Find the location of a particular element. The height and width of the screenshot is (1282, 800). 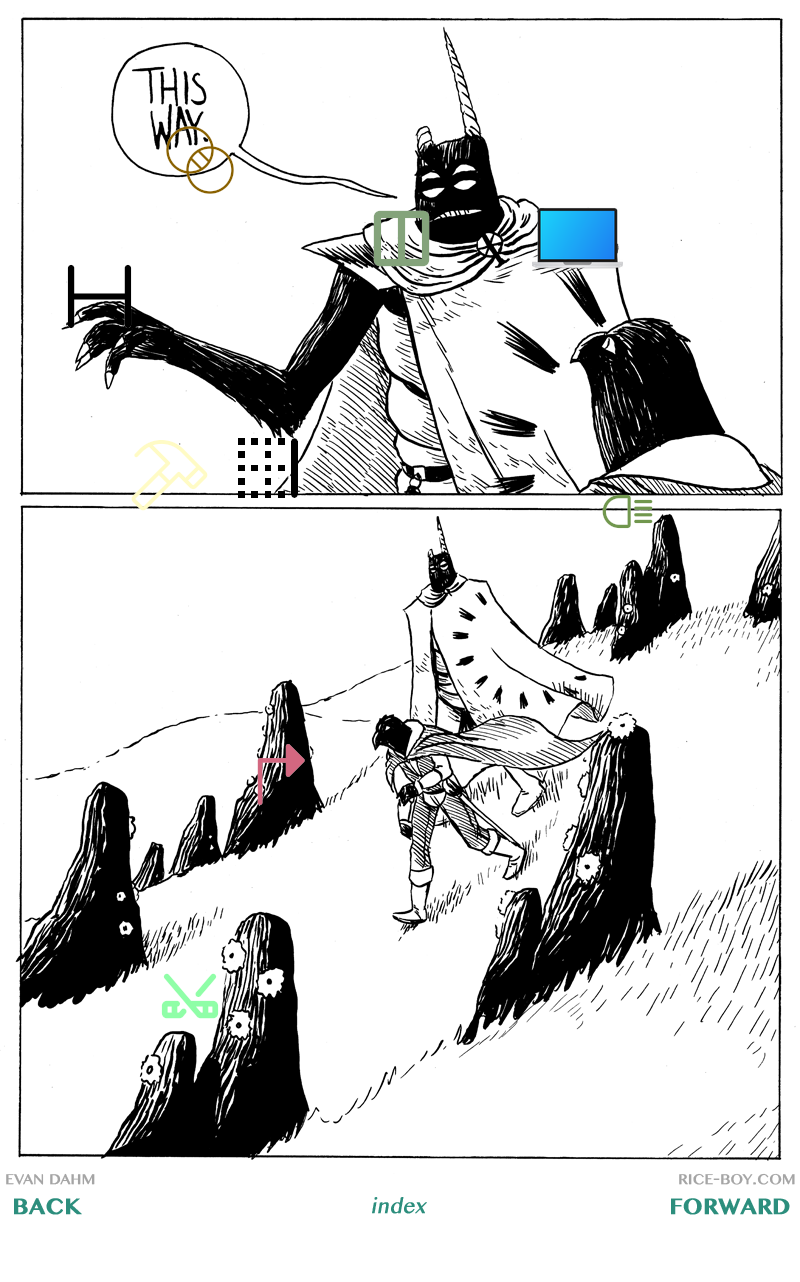

laptop or portable computer device is located at coordinates (577, 236).